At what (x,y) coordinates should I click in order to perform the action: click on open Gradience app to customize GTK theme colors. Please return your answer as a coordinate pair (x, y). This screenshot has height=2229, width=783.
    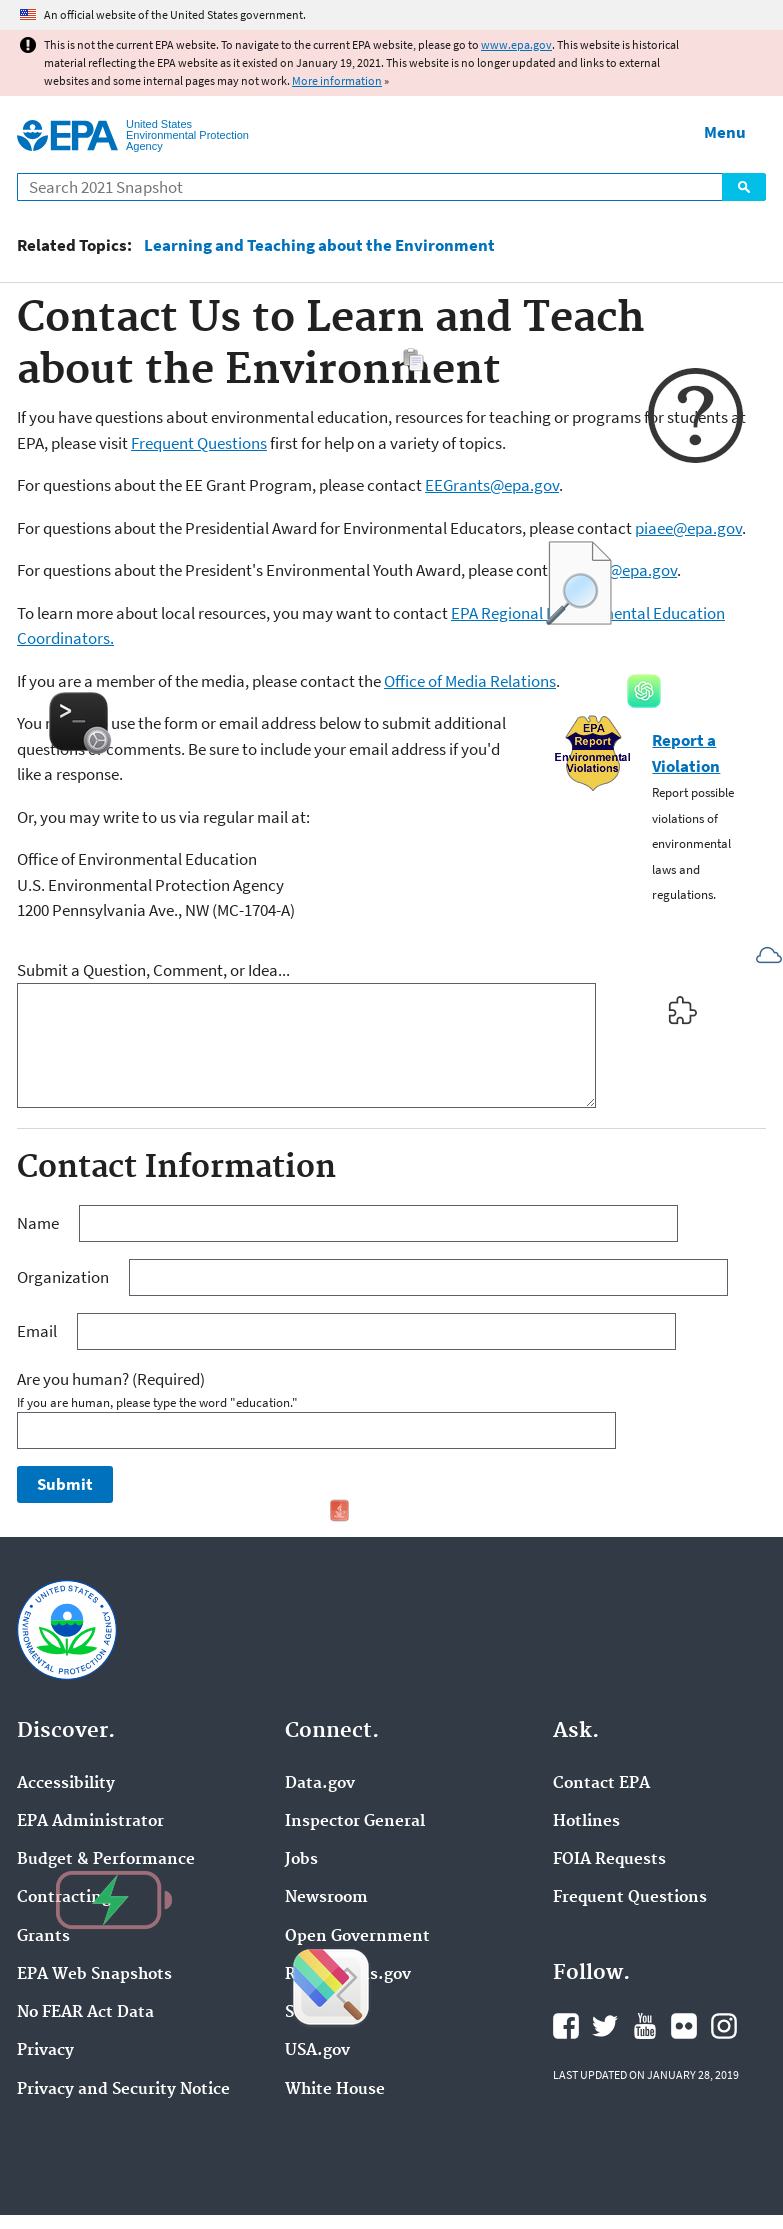
    Looking at the image, I should click on (331, 1987).